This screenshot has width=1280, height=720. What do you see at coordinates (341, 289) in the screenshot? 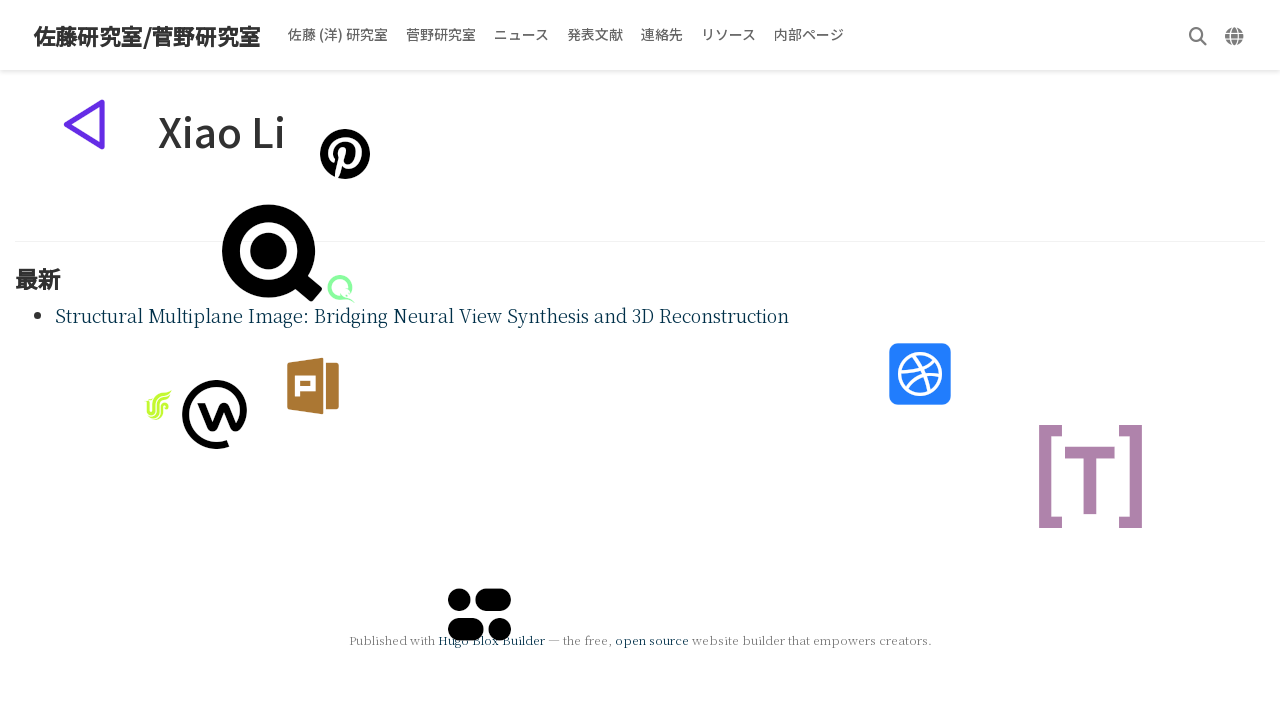
I see `access Qiwi payment services` at bounding box center [341, 289].